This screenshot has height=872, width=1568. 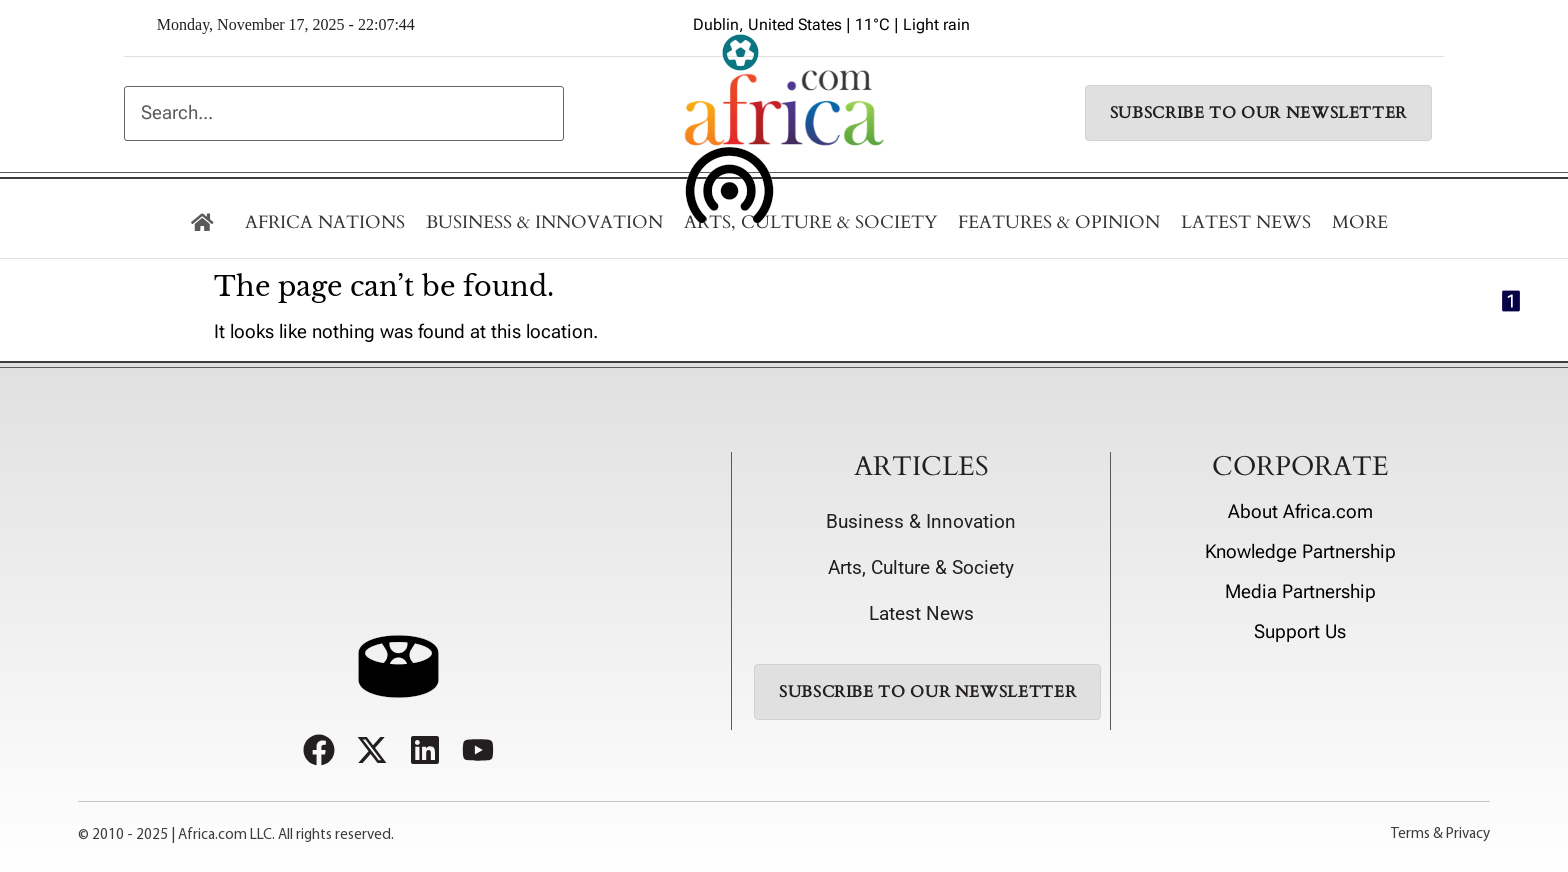 What do you see at coordinates (1511, 301) in the screenshot?
I see `indicates first place or top ranking` at bounding box center [1511, 301].